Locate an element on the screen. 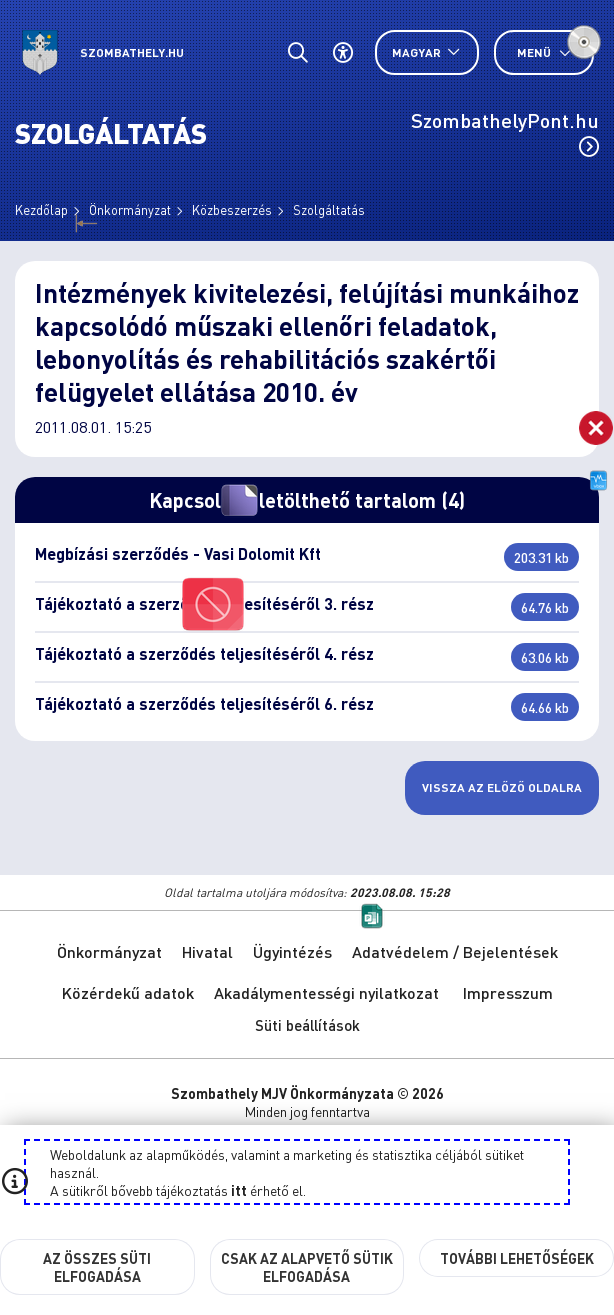  a VirtualBox virtual machine configuration file is located at coordinates (598, 480).